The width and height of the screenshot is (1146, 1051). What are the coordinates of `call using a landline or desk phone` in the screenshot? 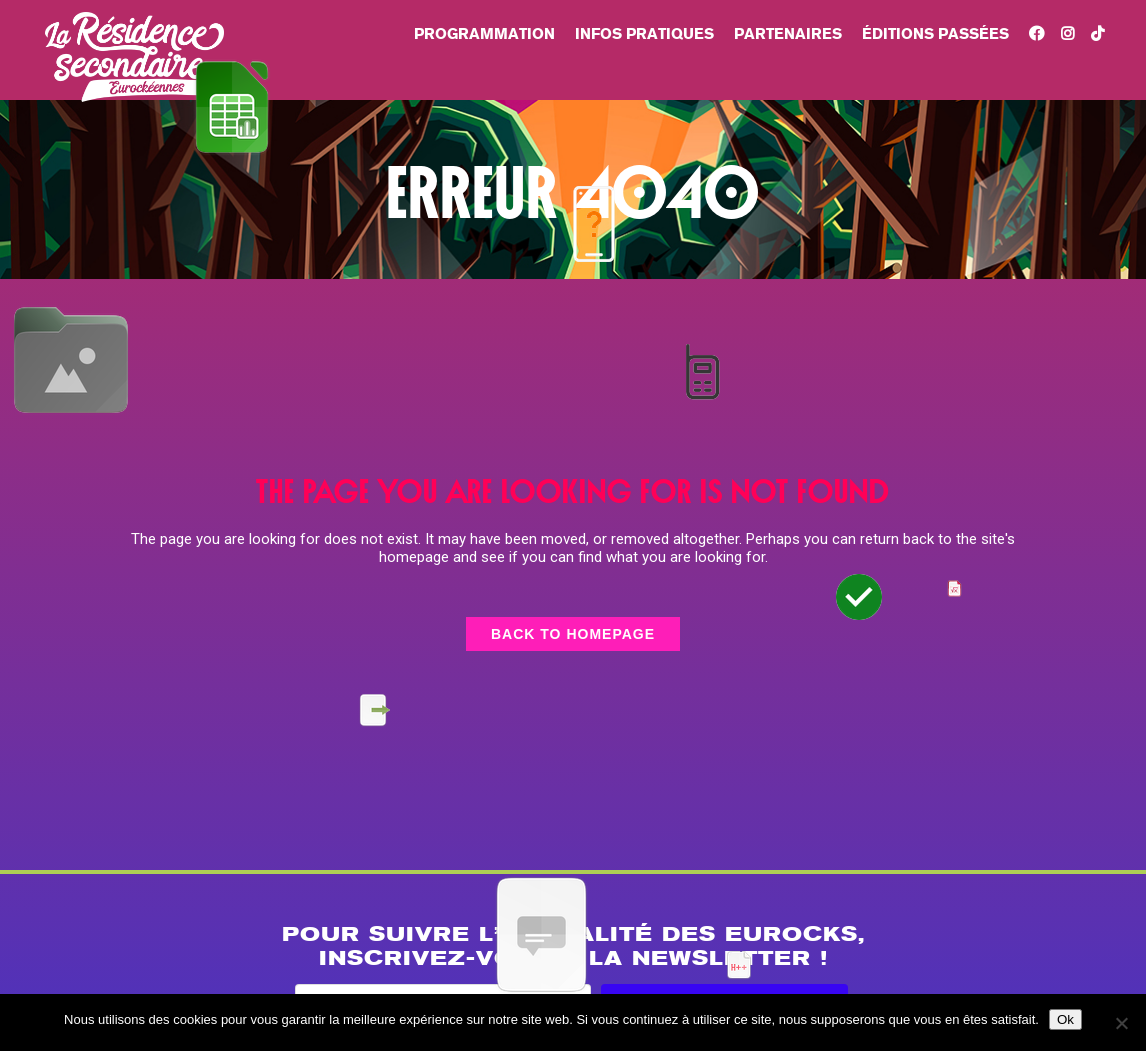 It's located at (704, 373).